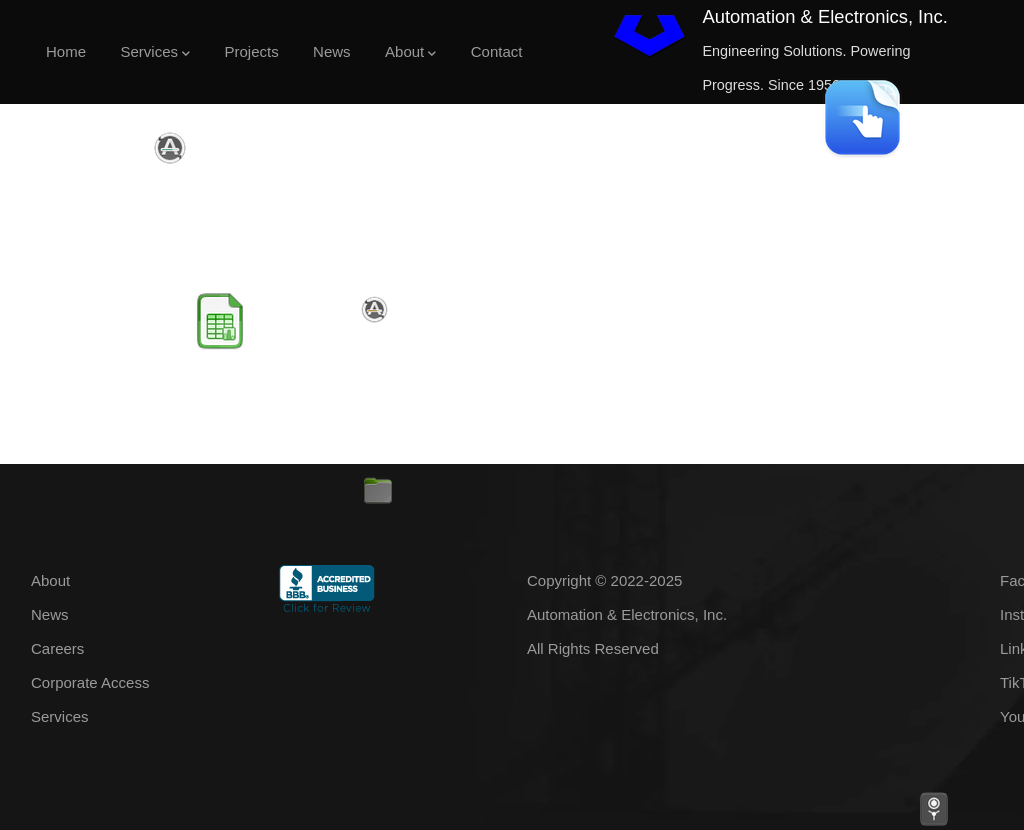 This screenshot has width=1024, height=830. I want to click on open the software updater application, so click(170, 148).